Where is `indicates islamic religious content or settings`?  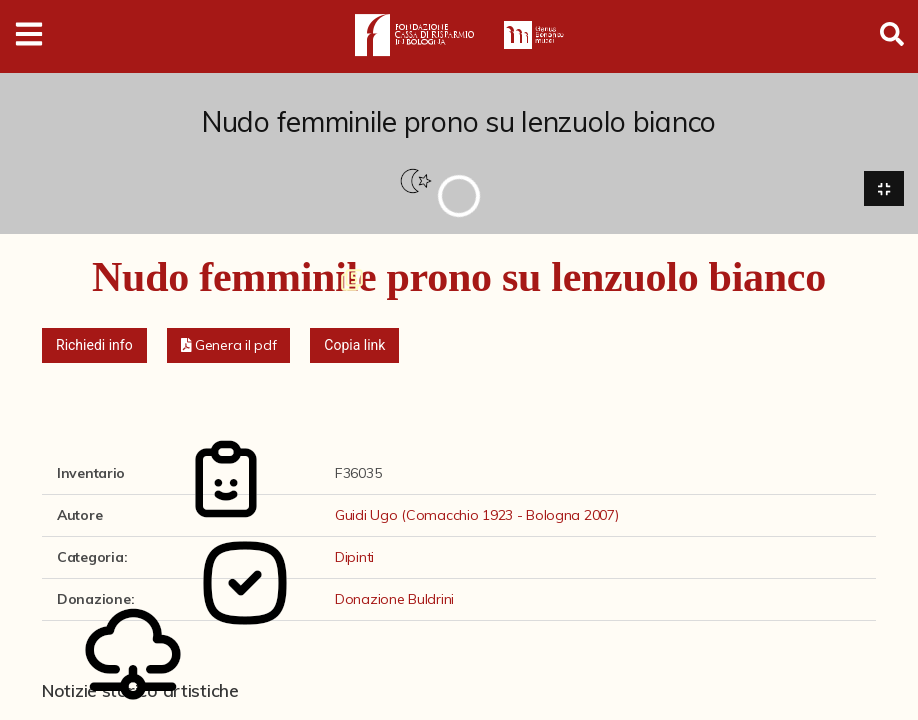
indicates islamic religious content or settings is located at coordinates (415, 181).